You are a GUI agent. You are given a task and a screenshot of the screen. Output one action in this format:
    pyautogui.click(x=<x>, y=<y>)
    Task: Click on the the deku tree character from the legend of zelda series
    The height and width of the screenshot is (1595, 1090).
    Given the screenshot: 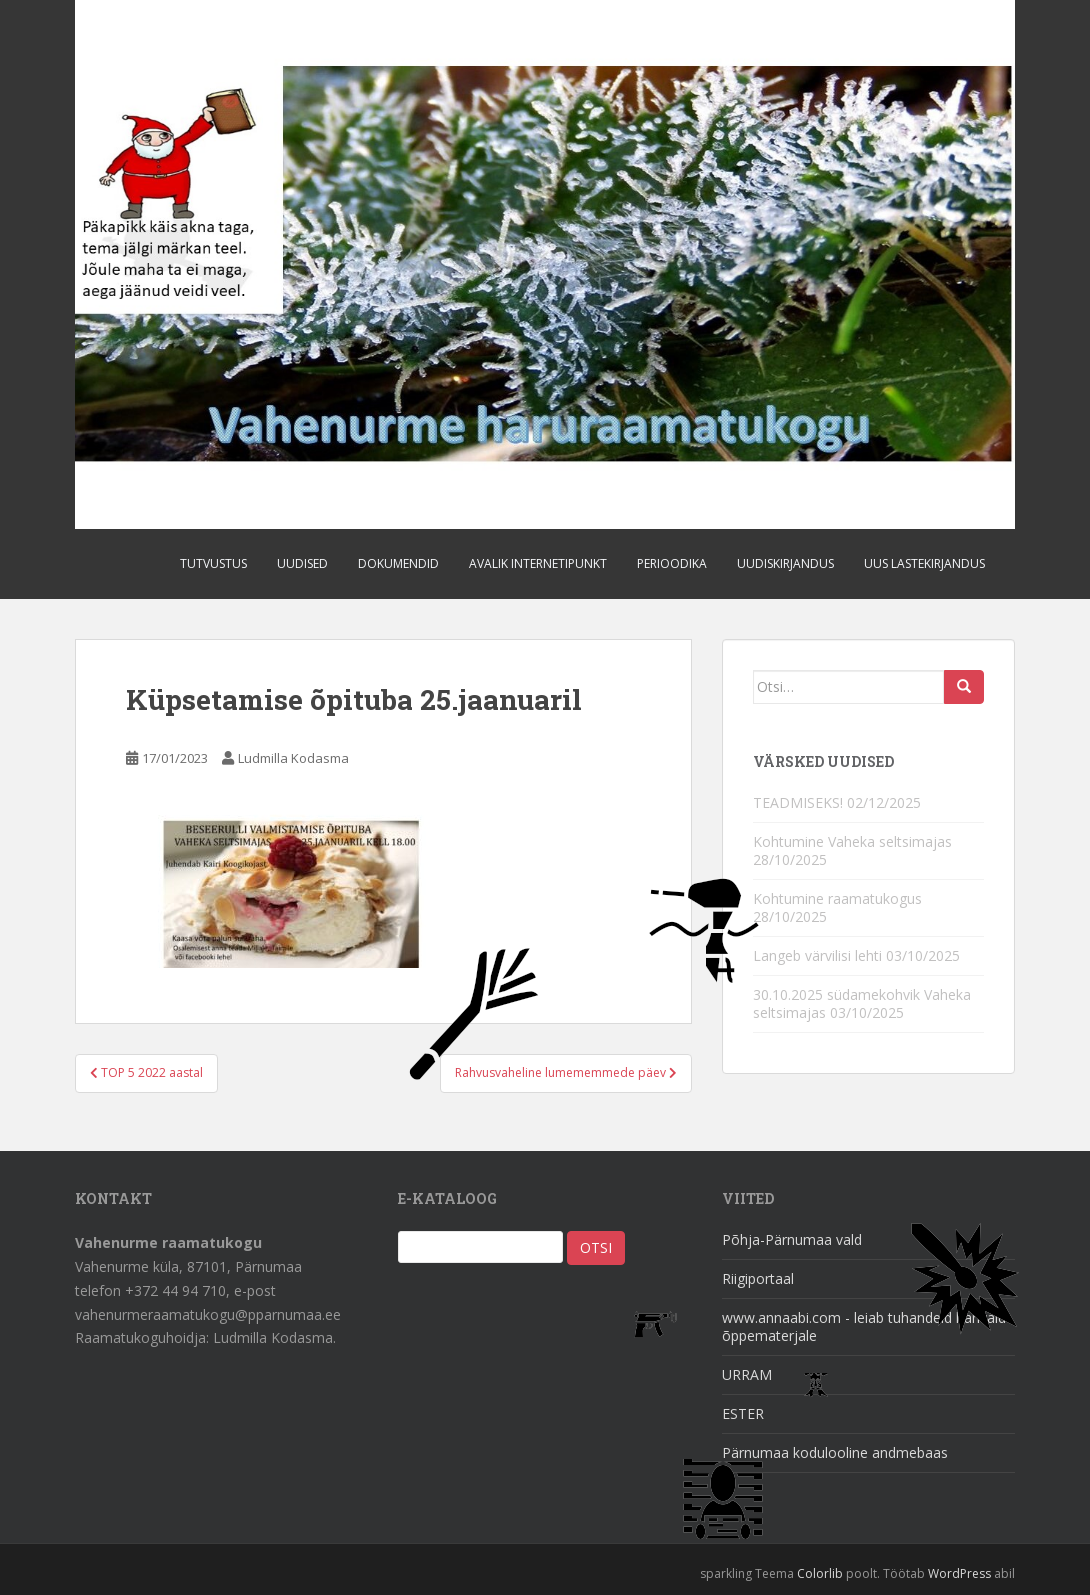 What is the action you would take?
    pyautogui.click(x=816, y=1385)
    